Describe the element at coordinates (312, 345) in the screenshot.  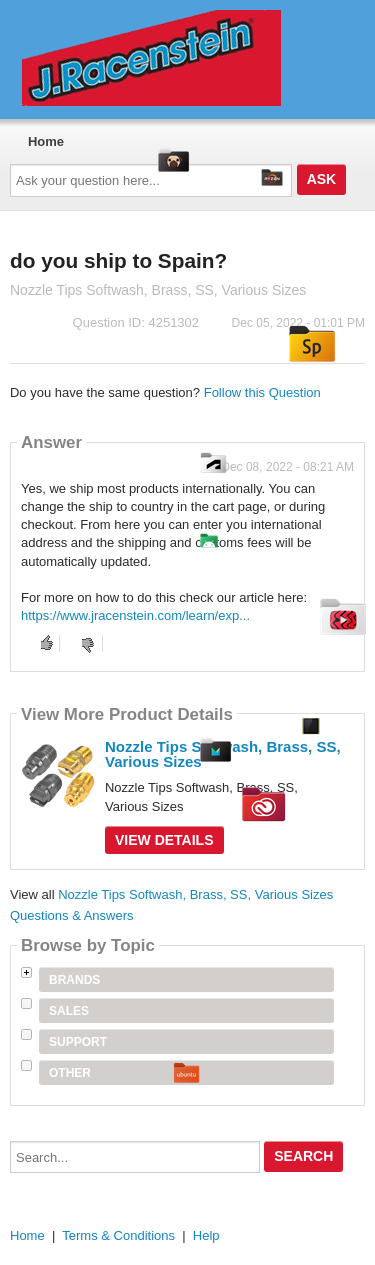
I see `open folder containing adobe spark projects` at that location.